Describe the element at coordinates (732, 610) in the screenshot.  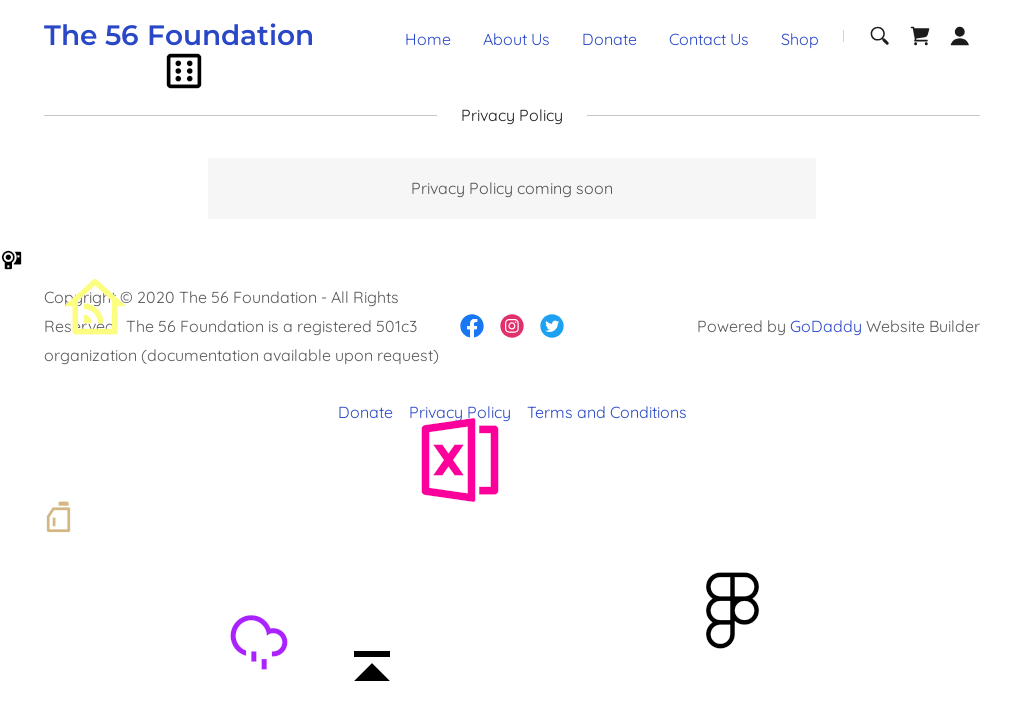
I see `open Figma design tool` at that location.